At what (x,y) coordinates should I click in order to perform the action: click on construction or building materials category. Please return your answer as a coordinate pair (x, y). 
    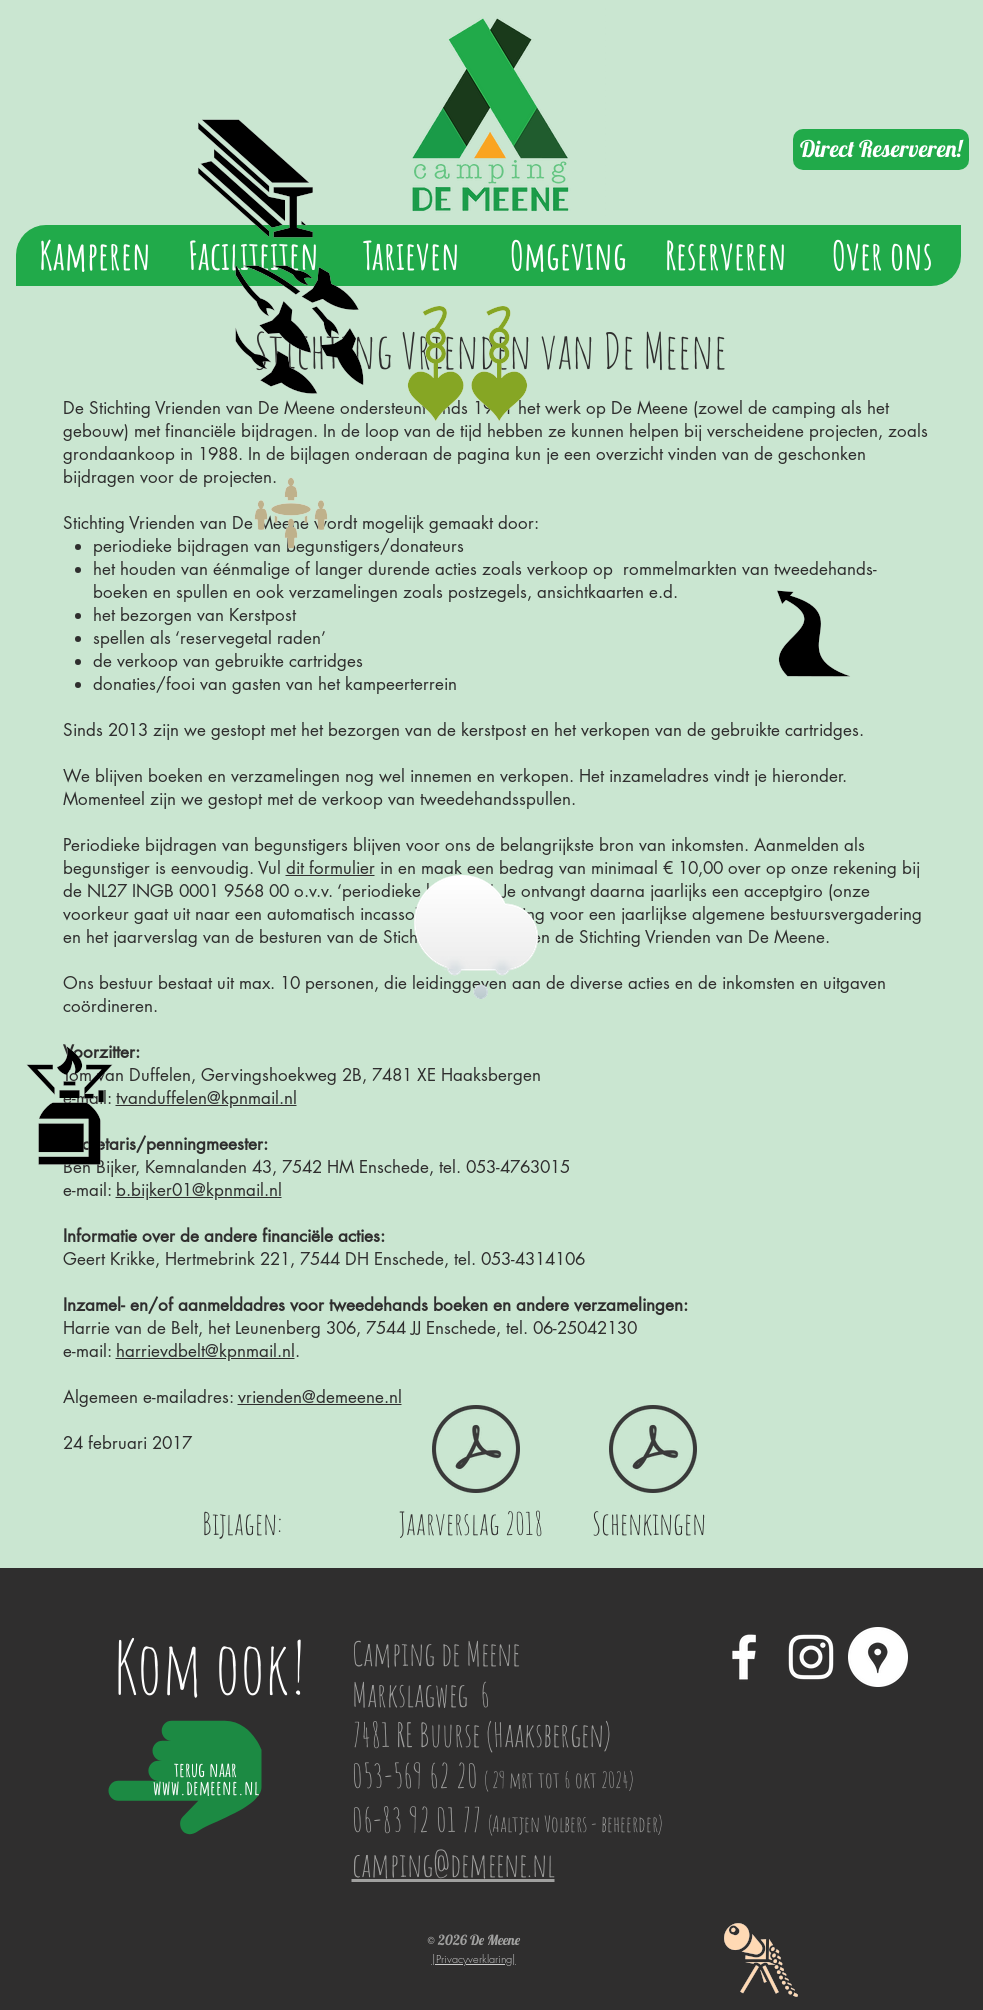
    Looking at the image, I should click on (255, 178).